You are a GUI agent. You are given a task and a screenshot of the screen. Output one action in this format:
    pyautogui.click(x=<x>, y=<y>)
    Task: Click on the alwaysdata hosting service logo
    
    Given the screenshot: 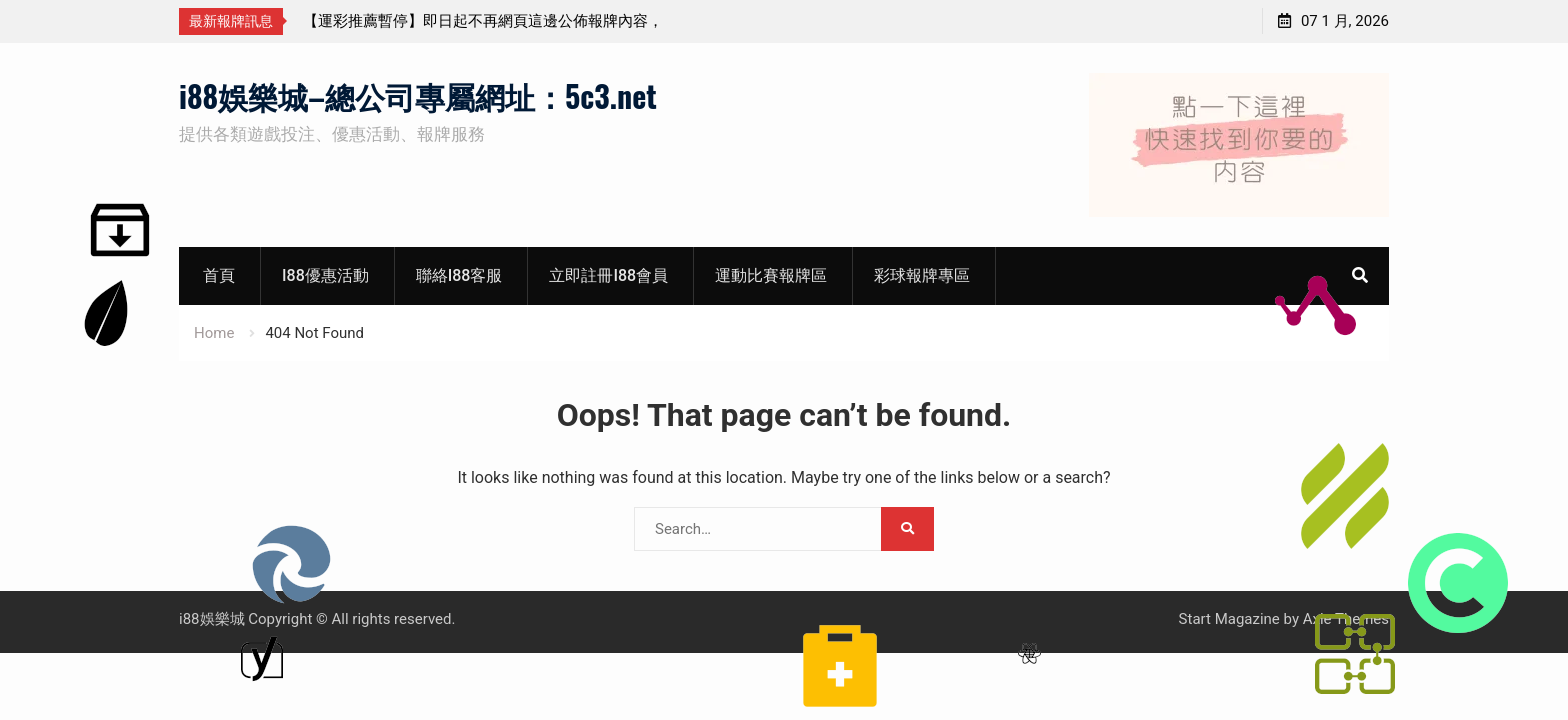 What is the action you would take?
    pyautogui.click(x=1315, y=305)
    